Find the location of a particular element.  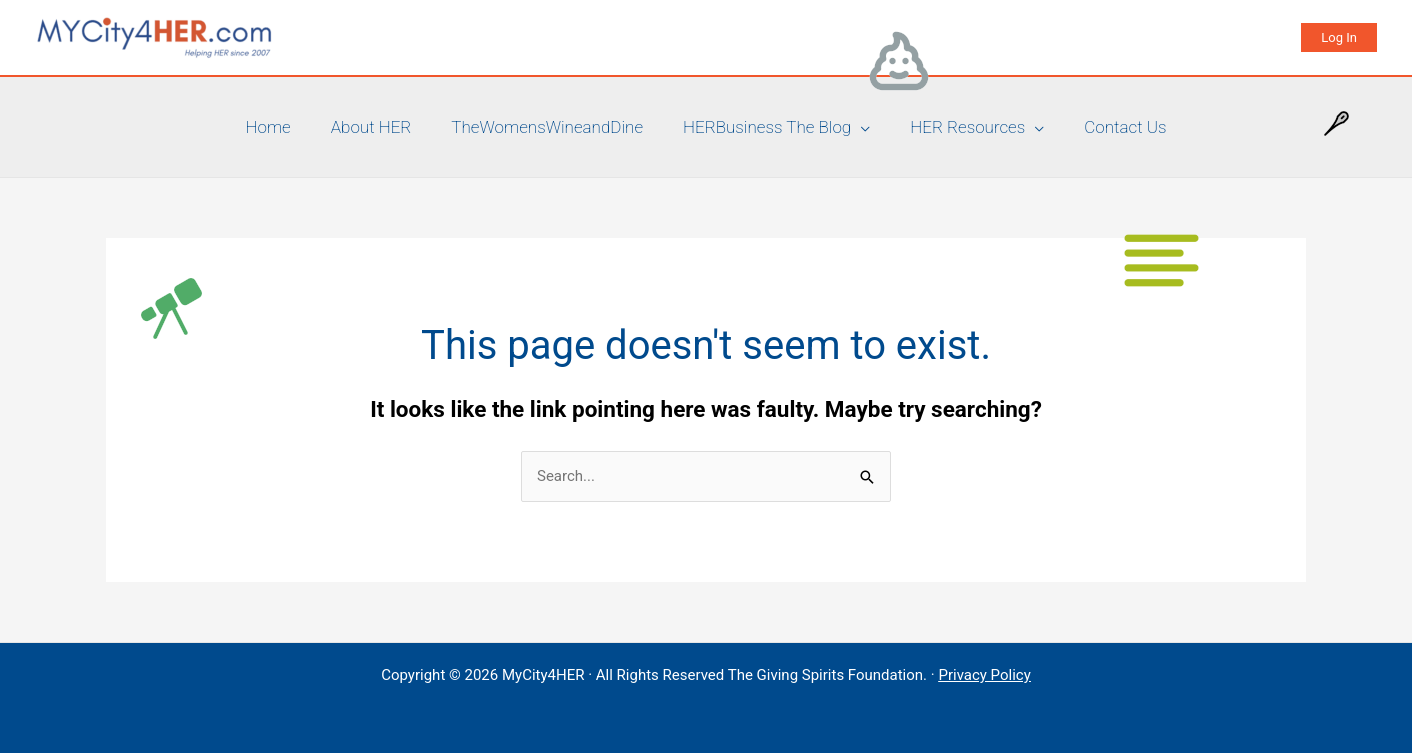

explore or discover new content is located at coordinates (171, 308).